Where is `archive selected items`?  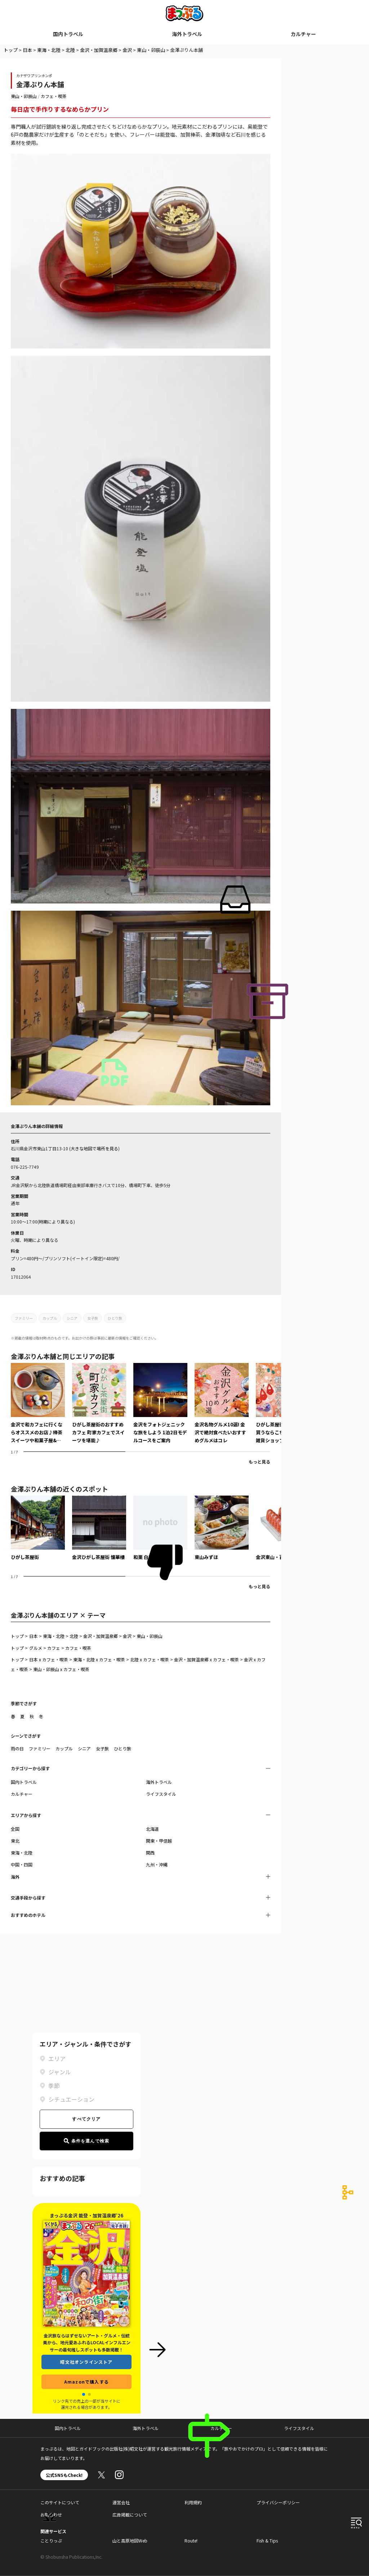
archive selected items is located at coordinates (267, 1001).